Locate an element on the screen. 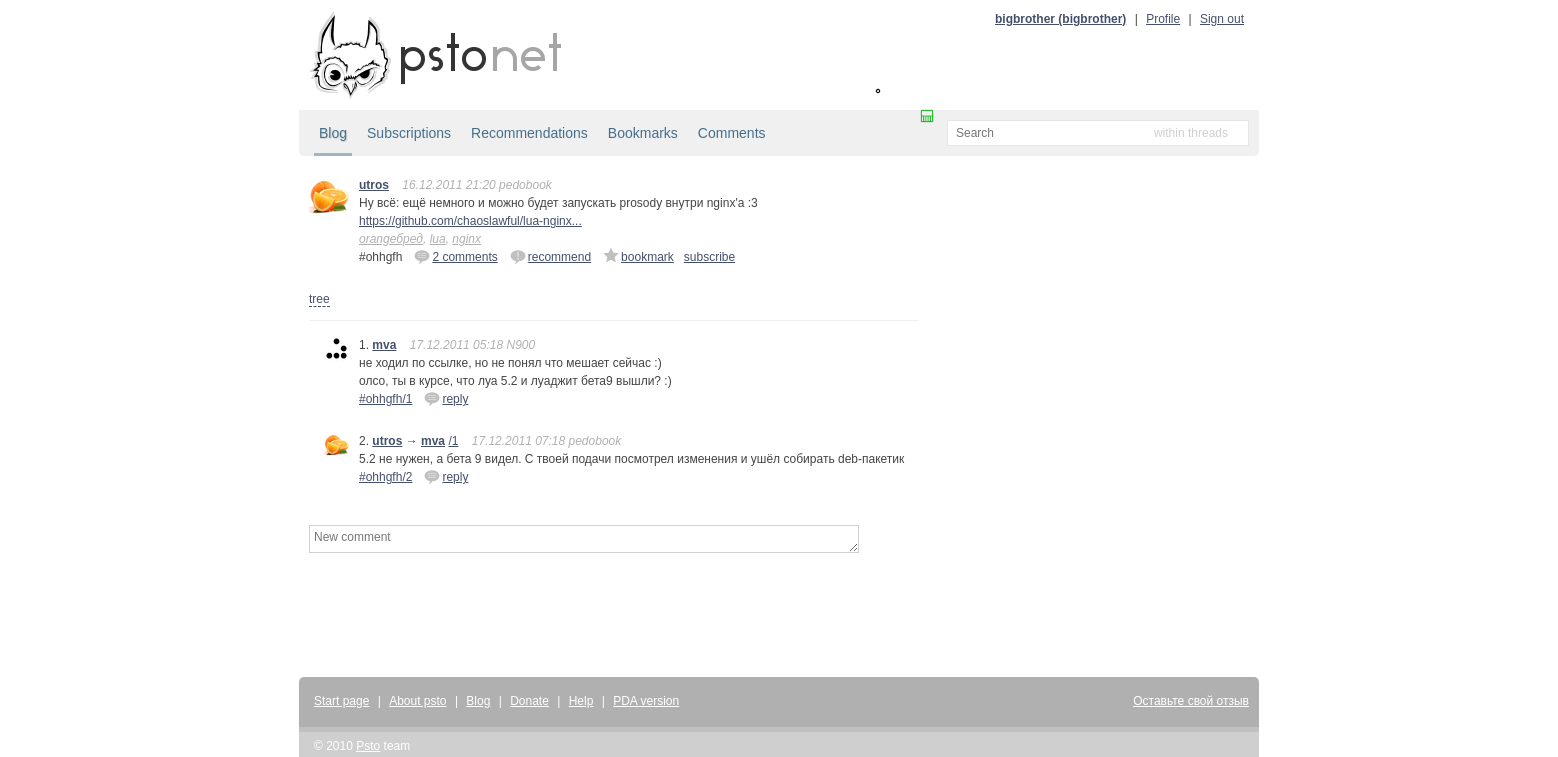  indicates an unread notification or new item is located at coordinates (878, 91).